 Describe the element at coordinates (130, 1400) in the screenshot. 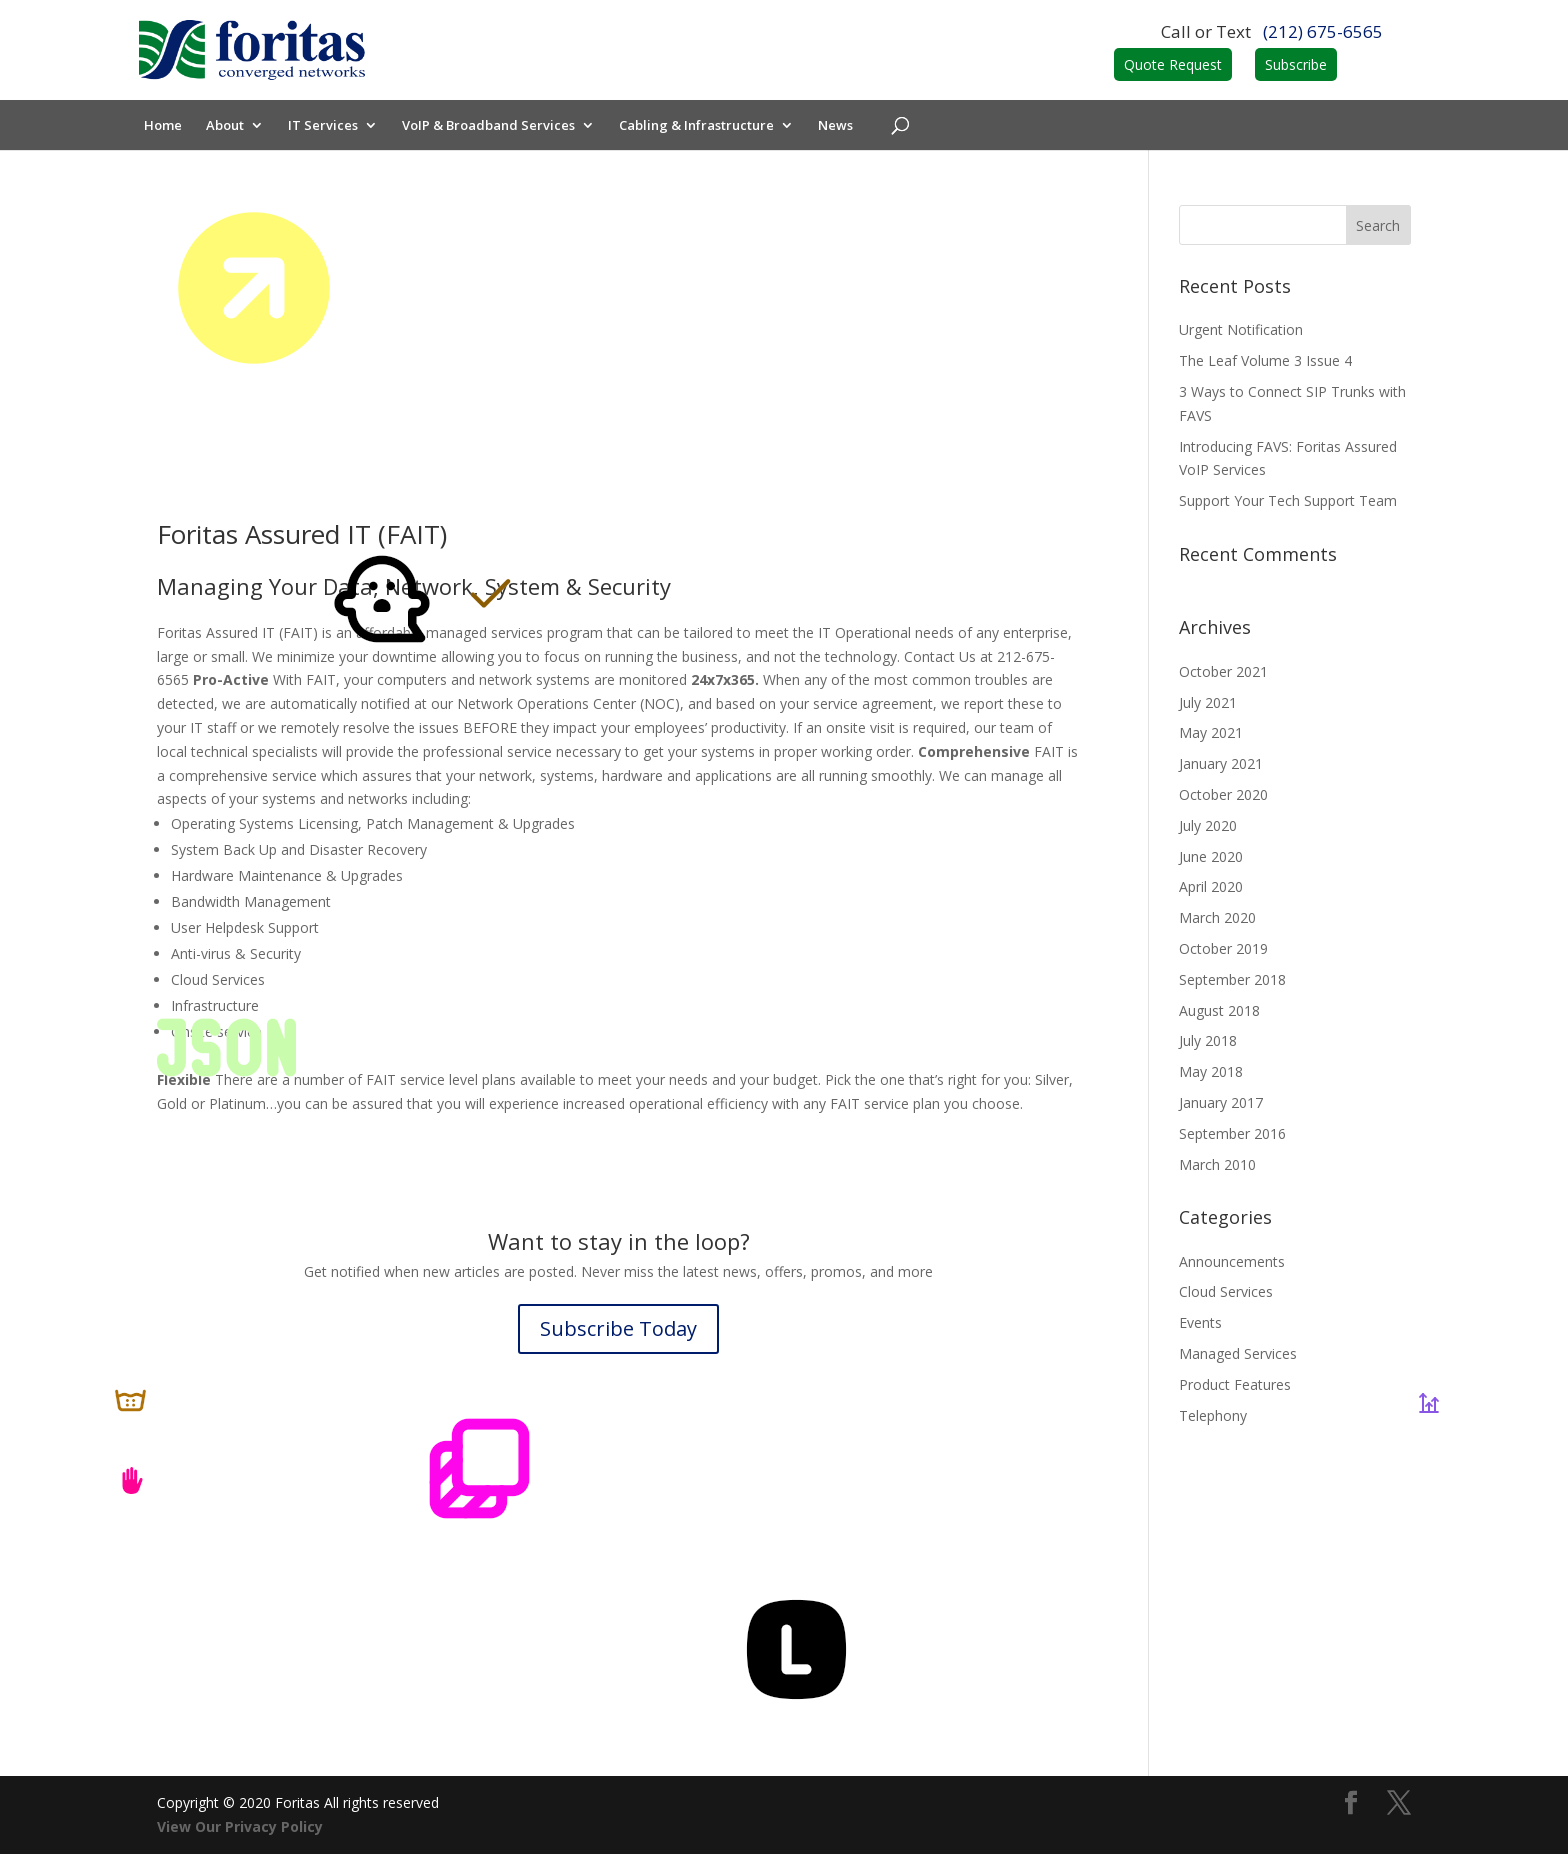

I see `wash at medium-high temperature setting` at that location.